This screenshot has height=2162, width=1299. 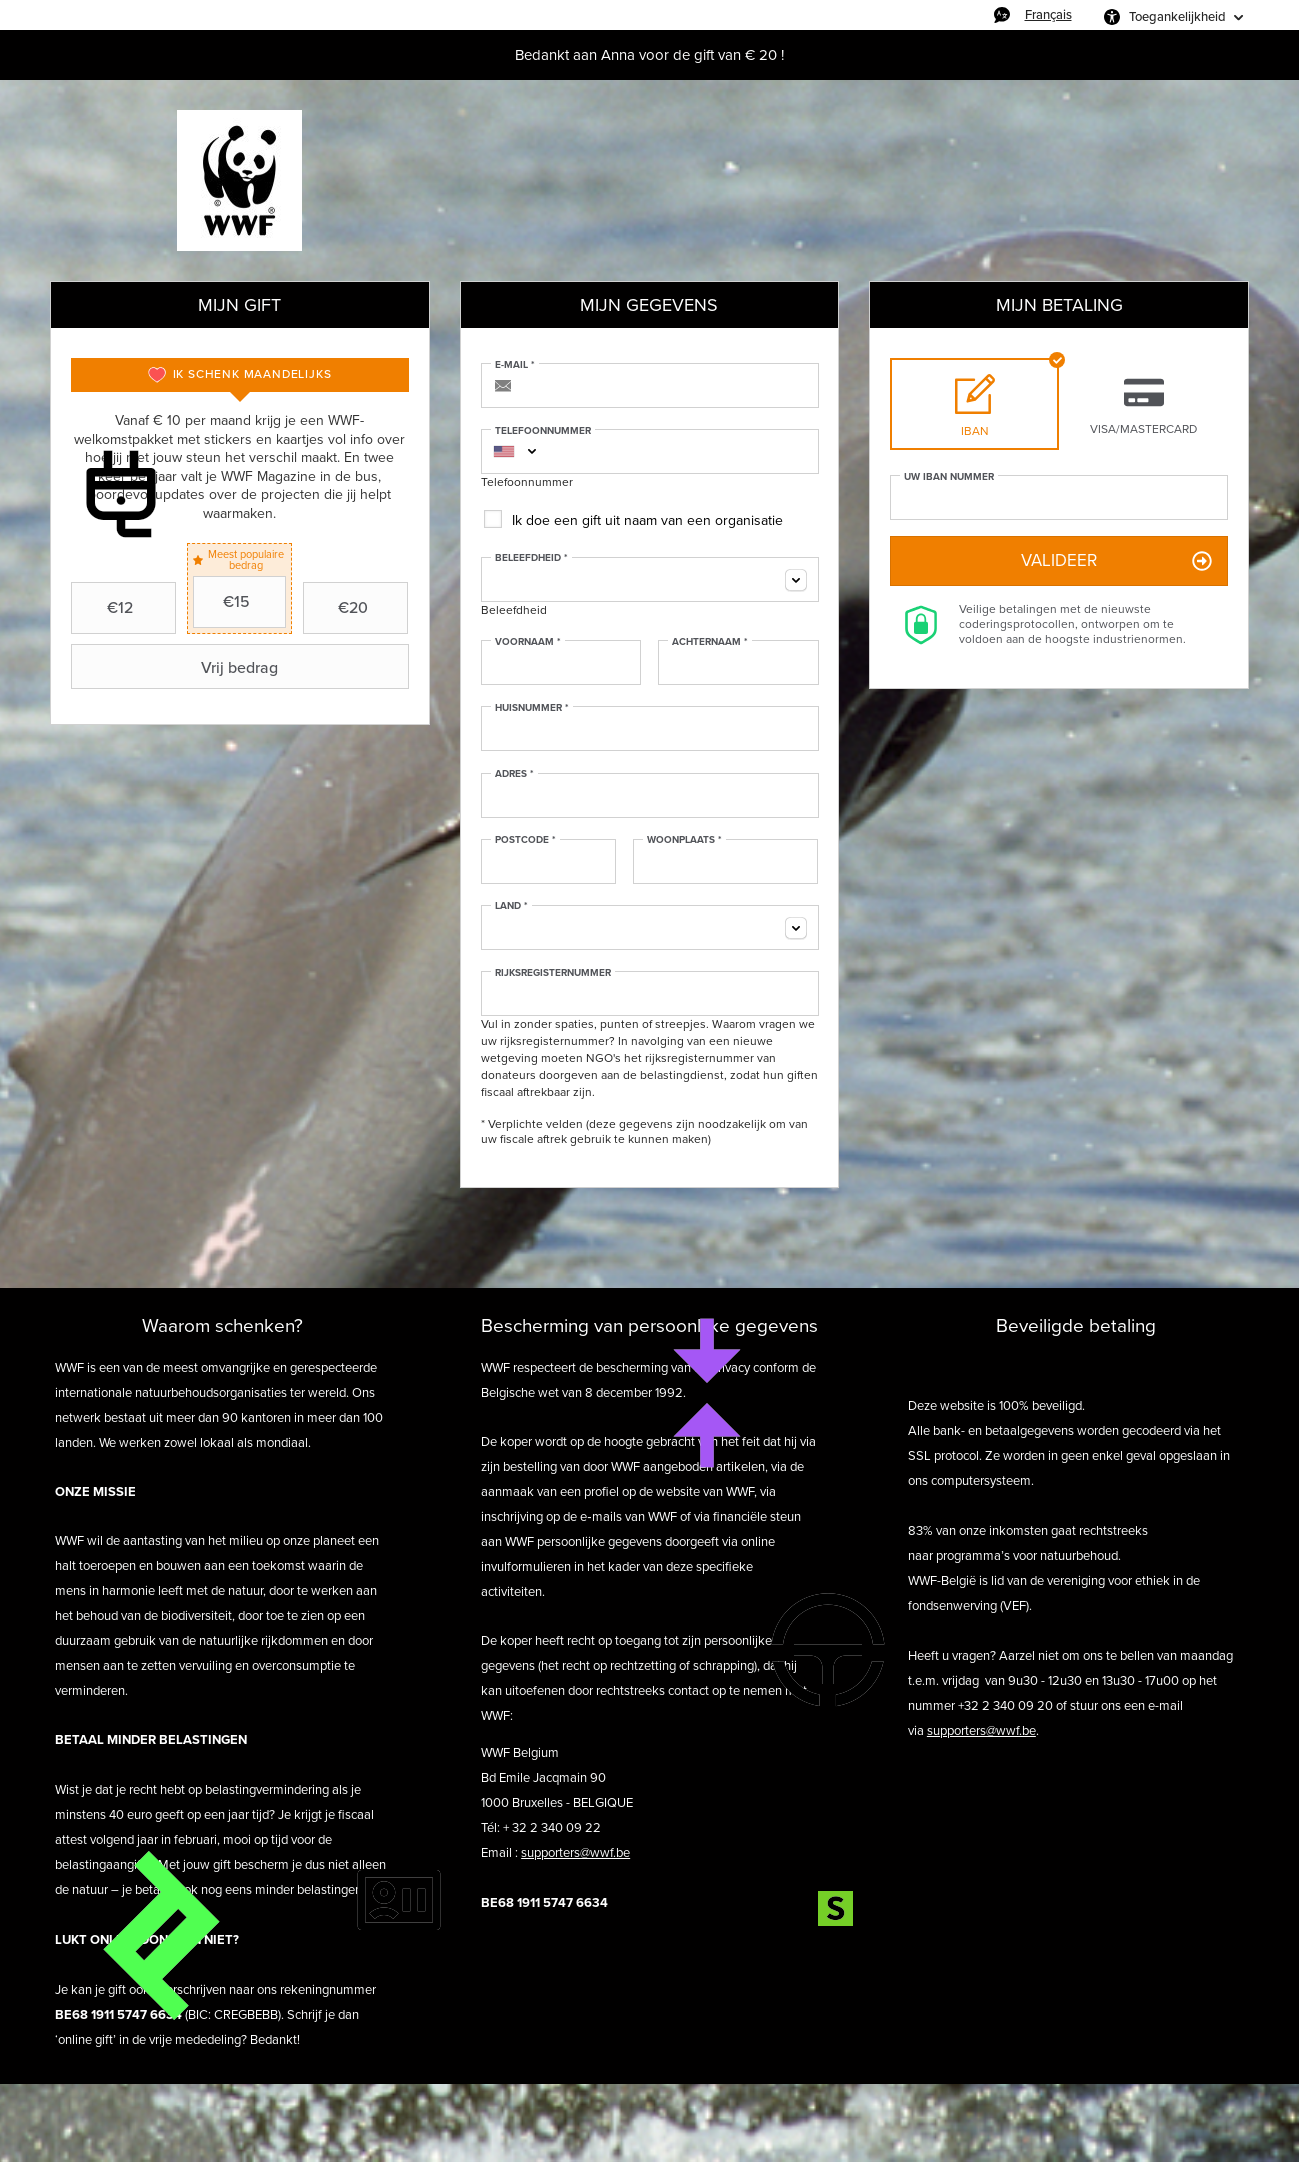 I want to click on access driving or navigation mode, so click(x=828, y=1650).